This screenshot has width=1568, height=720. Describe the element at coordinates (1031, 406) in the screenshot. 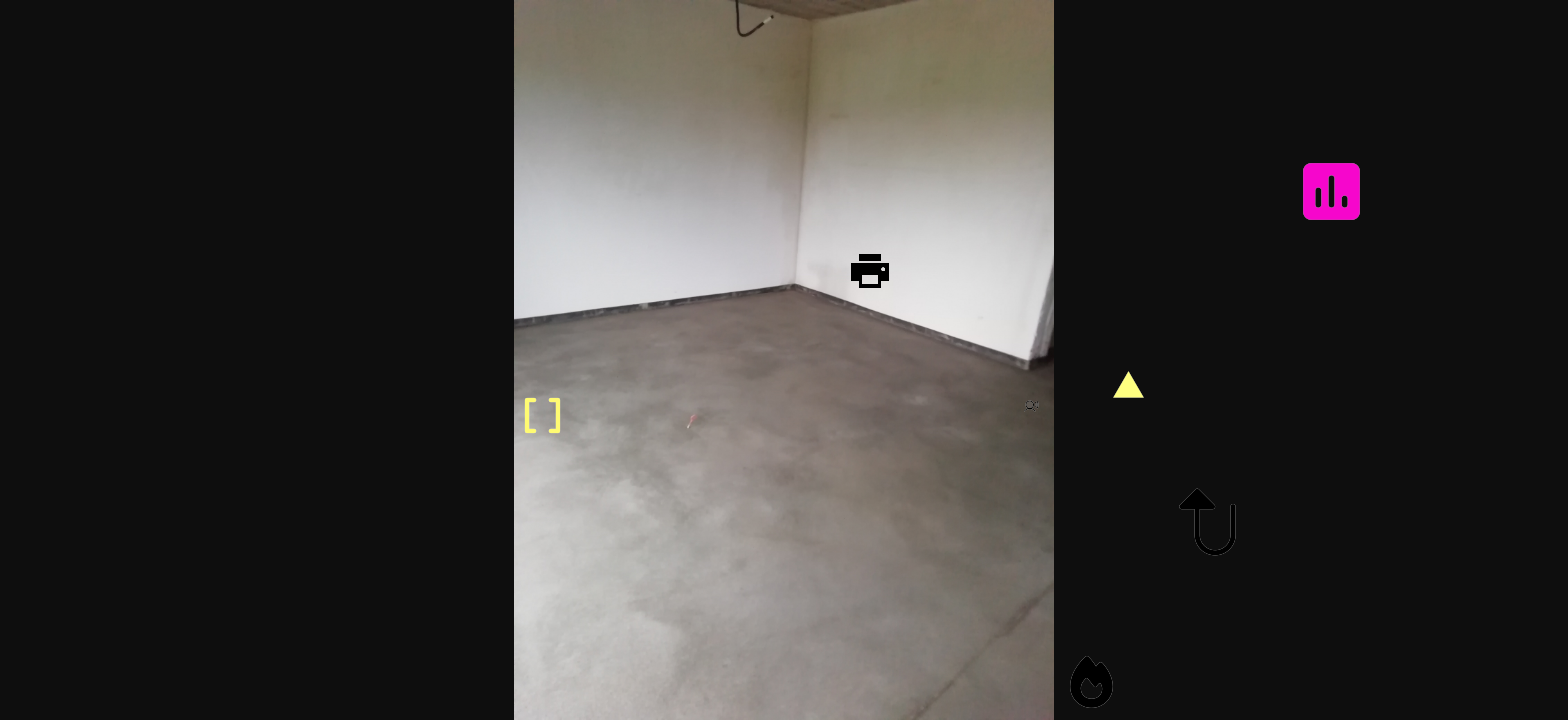

I see `user is speaking or broadcasting audio` at that location.